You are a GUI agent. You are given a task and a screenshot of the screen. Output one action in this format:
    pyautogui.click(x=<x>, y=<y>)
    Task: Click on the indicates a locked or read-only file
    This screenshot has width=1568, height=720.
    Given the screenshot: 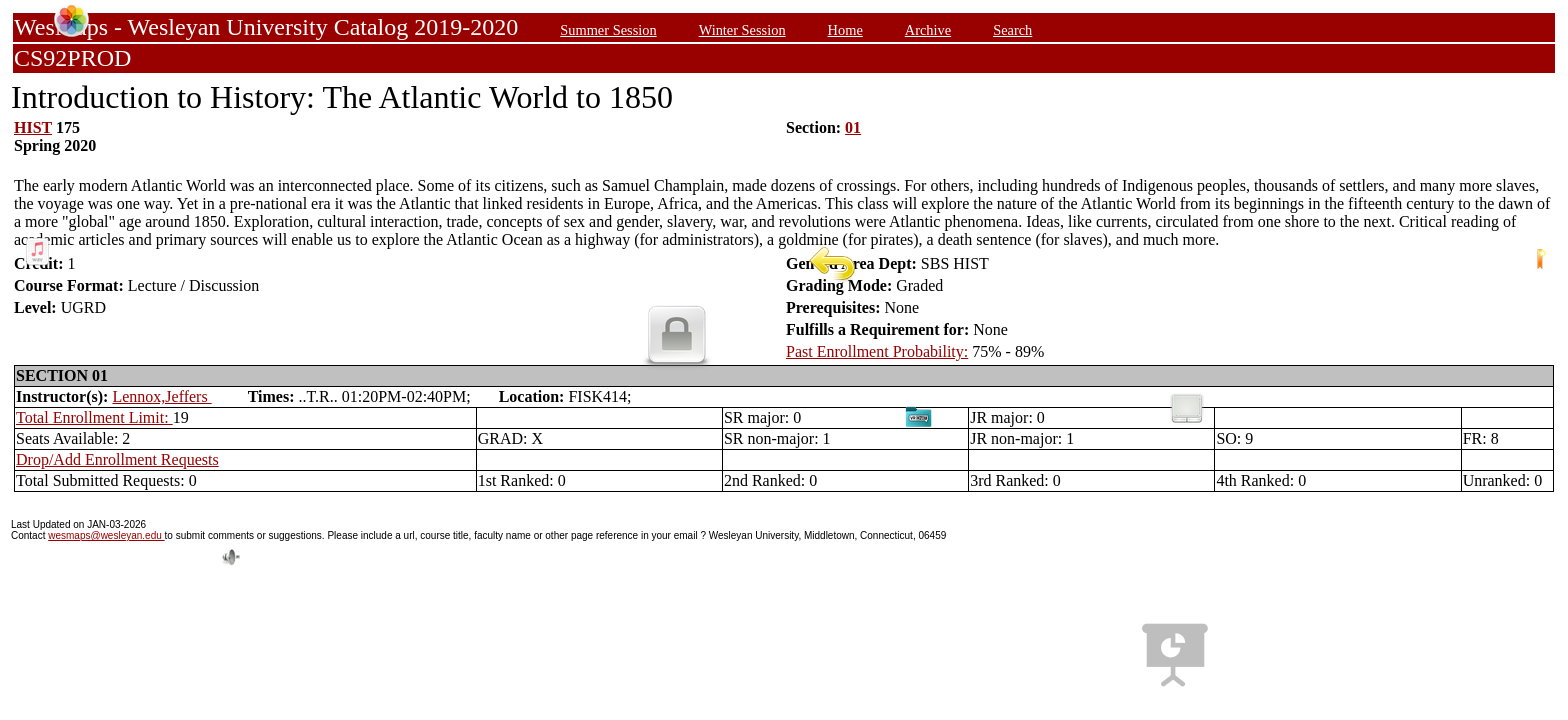 What is the action you would take?
    pyautogui.click(x=677, y=337)
    